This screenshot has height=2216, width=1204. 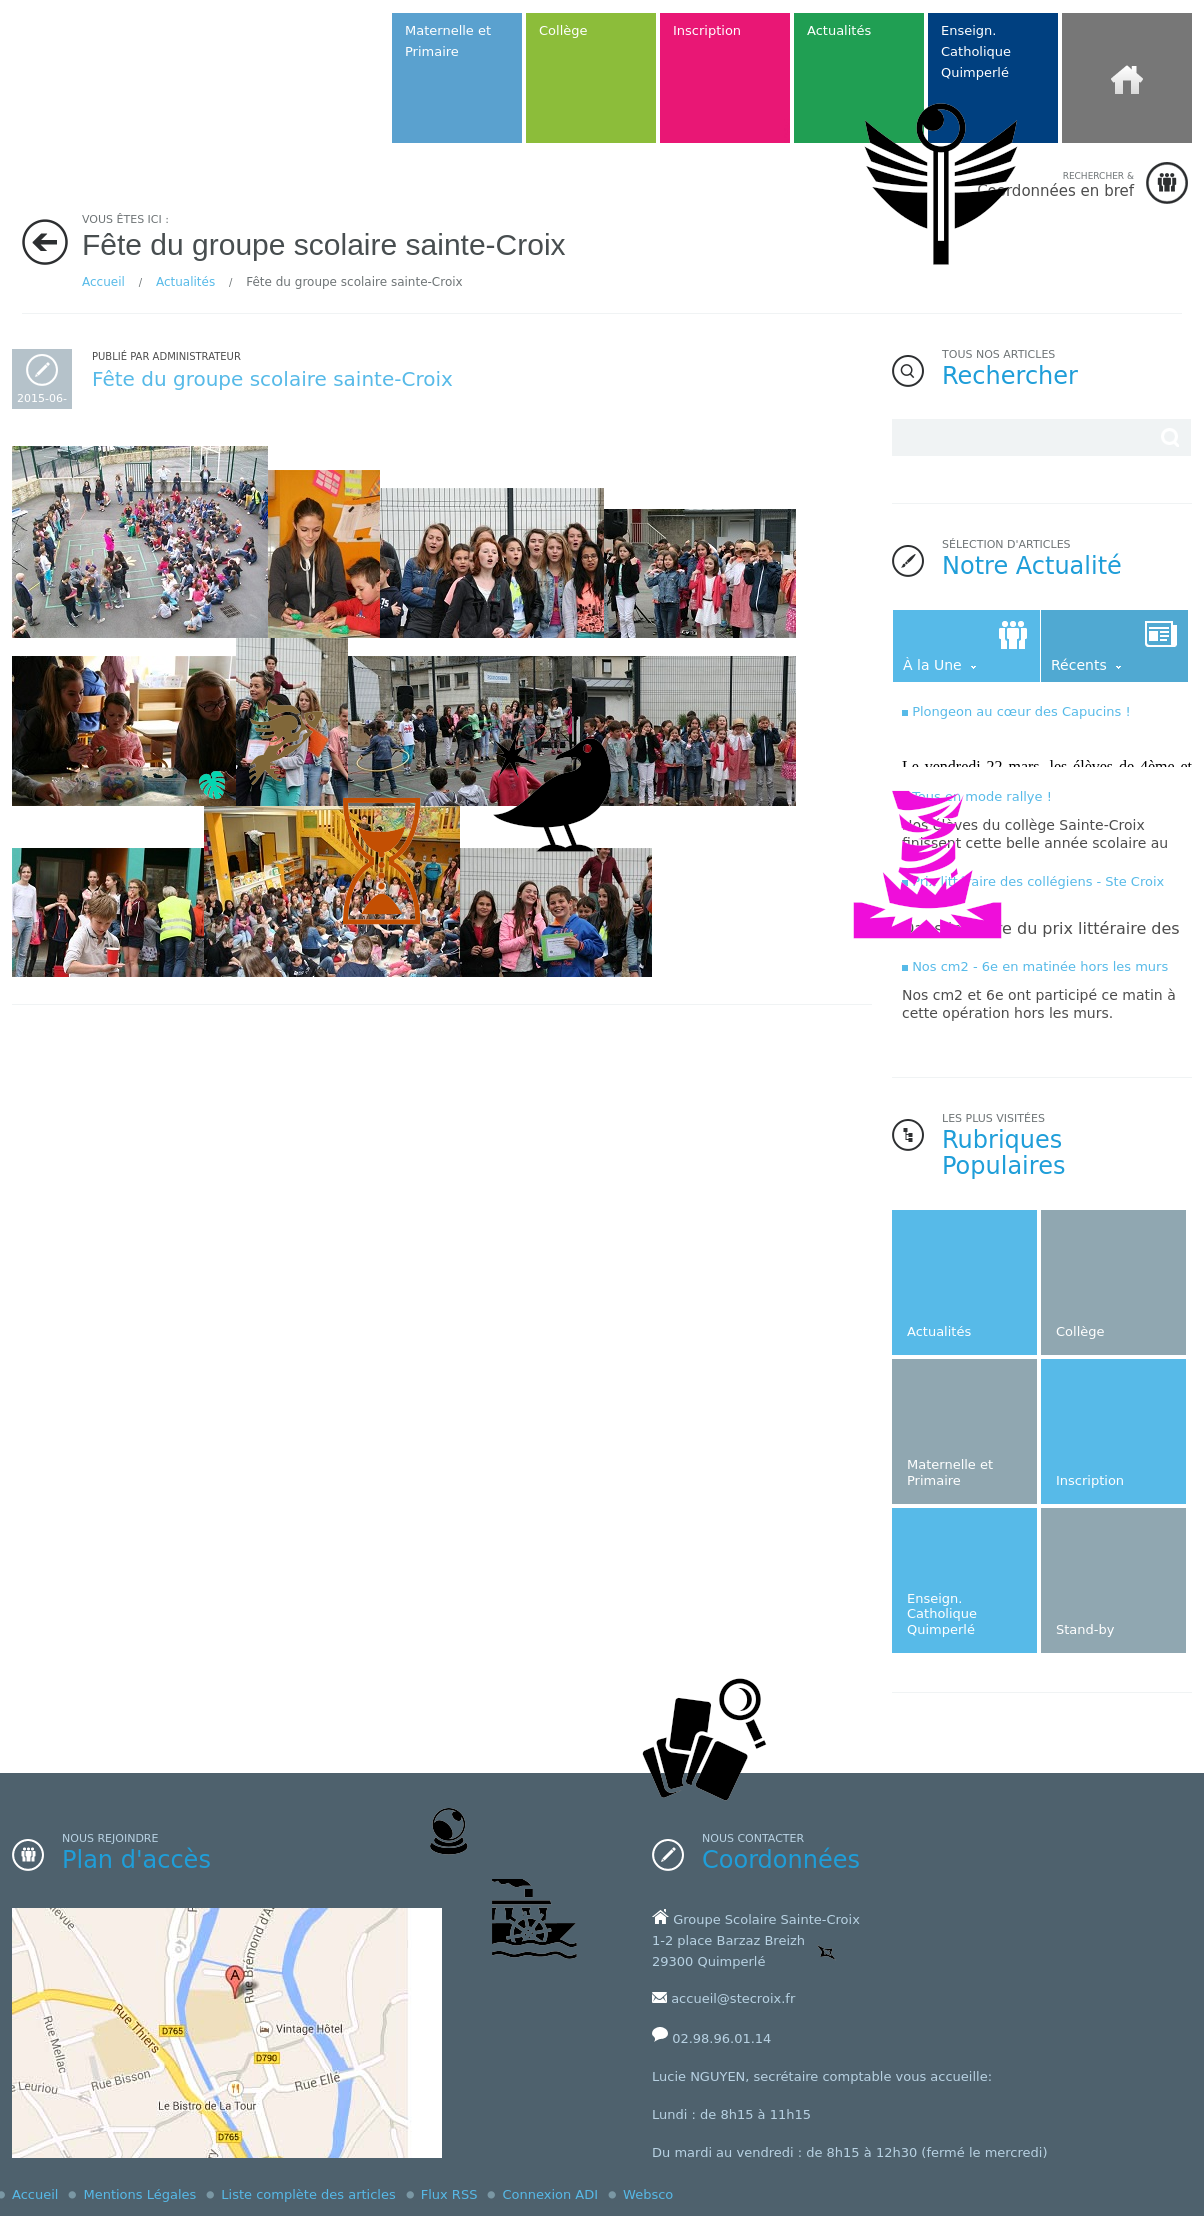 What do you see at coordinates (826, 1952) in the screenshot?
I see `mark as favorite` at bounding box center [826, 1952].